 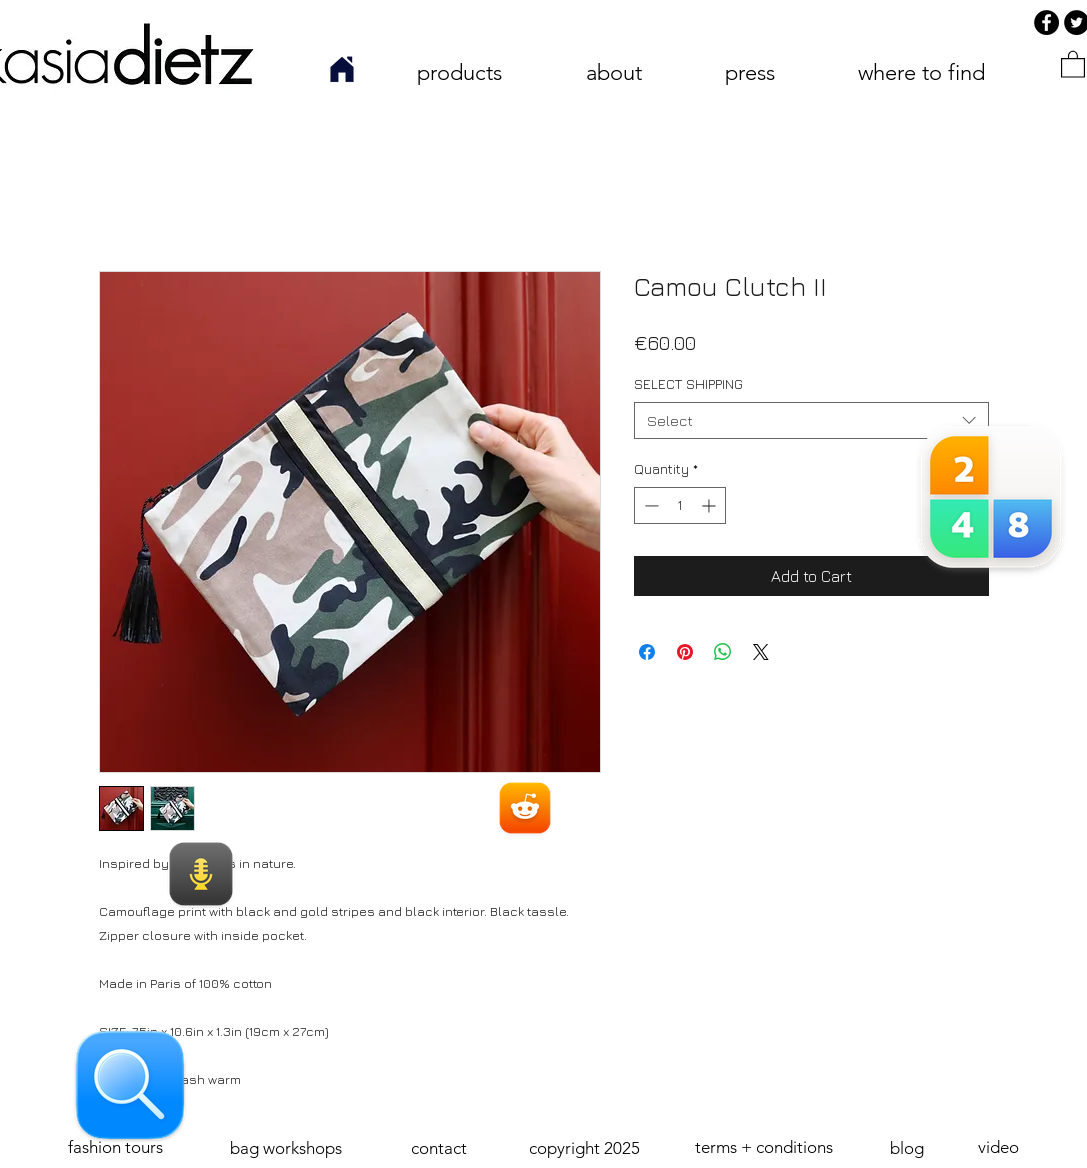 What do you see at coordinates (130, 1085) in the screenshot?
I see `open Spotlight search` at bounding box center [130, 1085].